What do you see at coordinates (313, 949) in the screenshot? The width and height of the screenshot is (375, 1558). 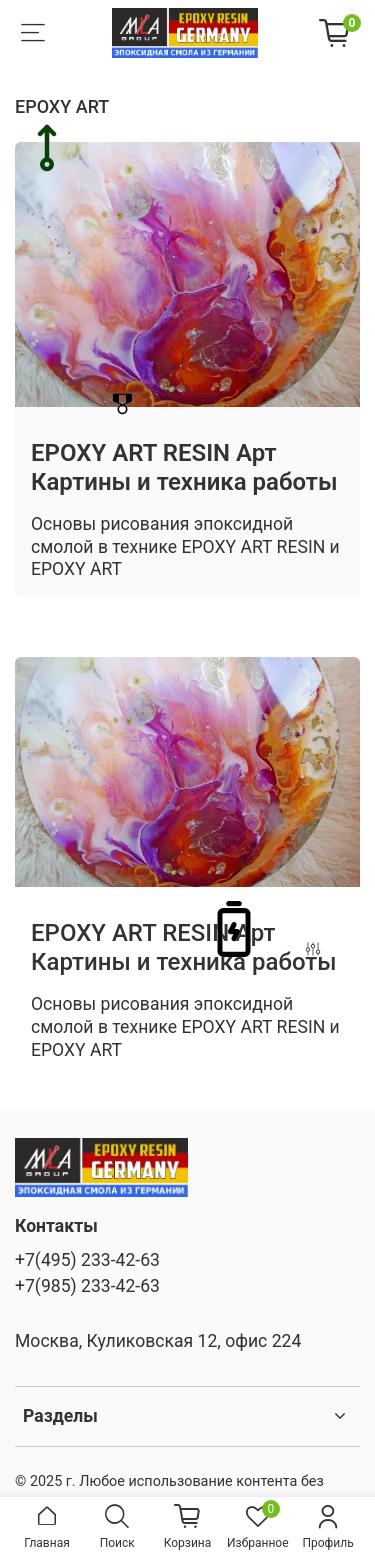 I see `adjust settings or preferences` at bounding box center [313, 949].